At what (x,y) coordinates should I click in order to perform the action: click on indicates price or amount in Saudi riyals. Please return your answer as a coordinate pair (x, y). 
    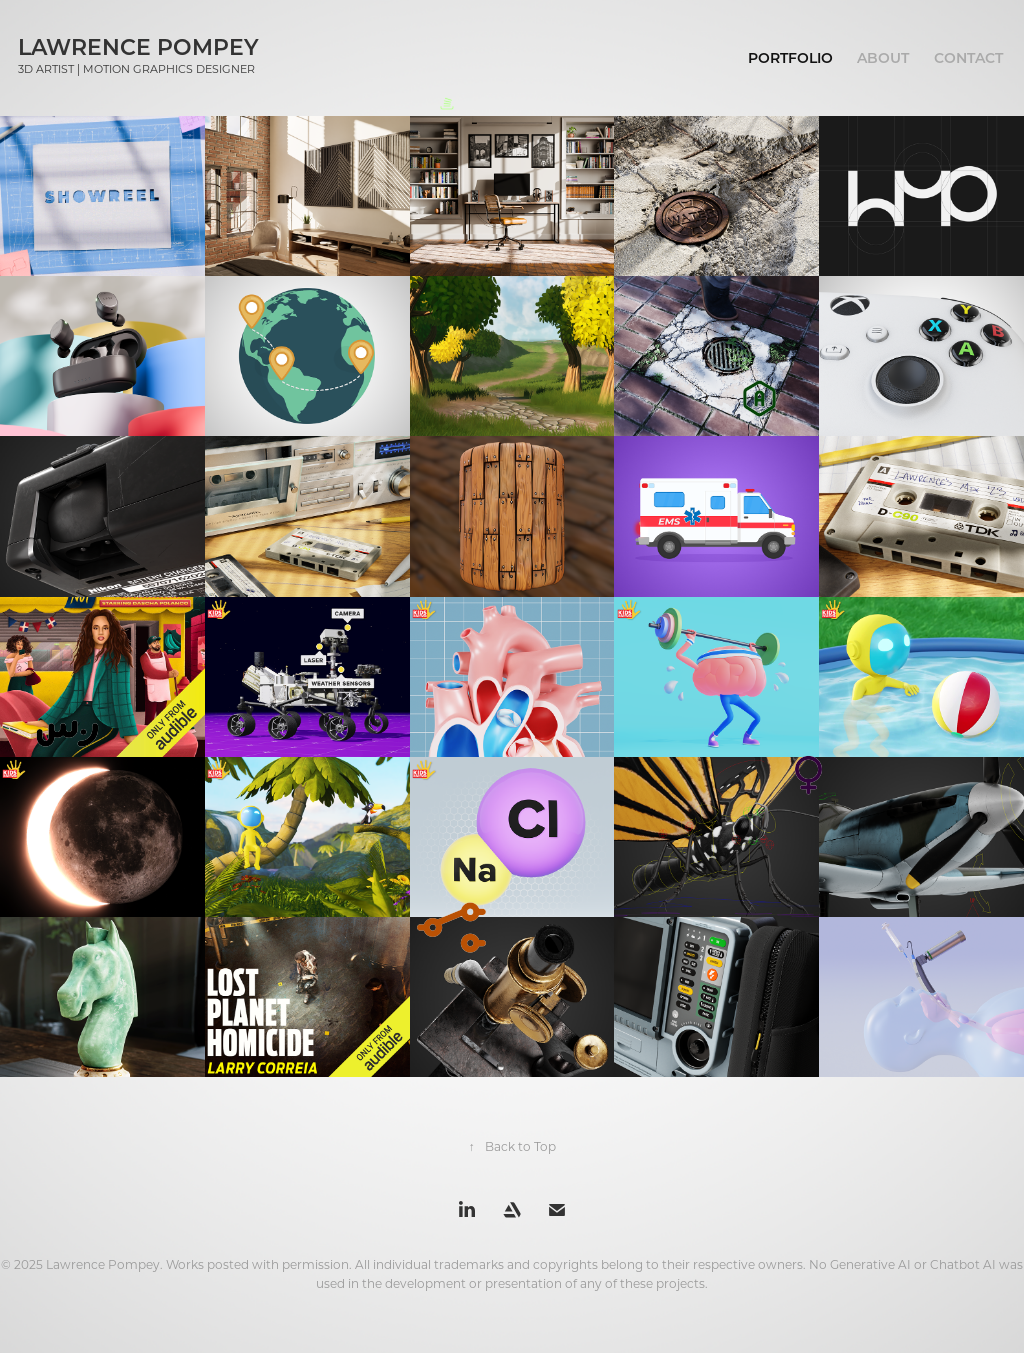
    Looking at the image, I should click on (66, 732).